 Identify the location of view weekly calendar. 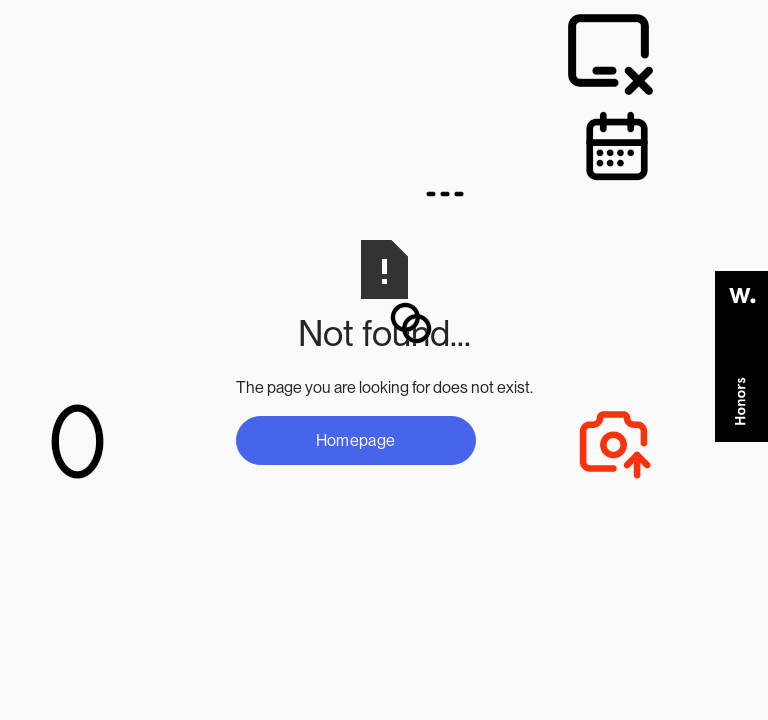
(617, 146).